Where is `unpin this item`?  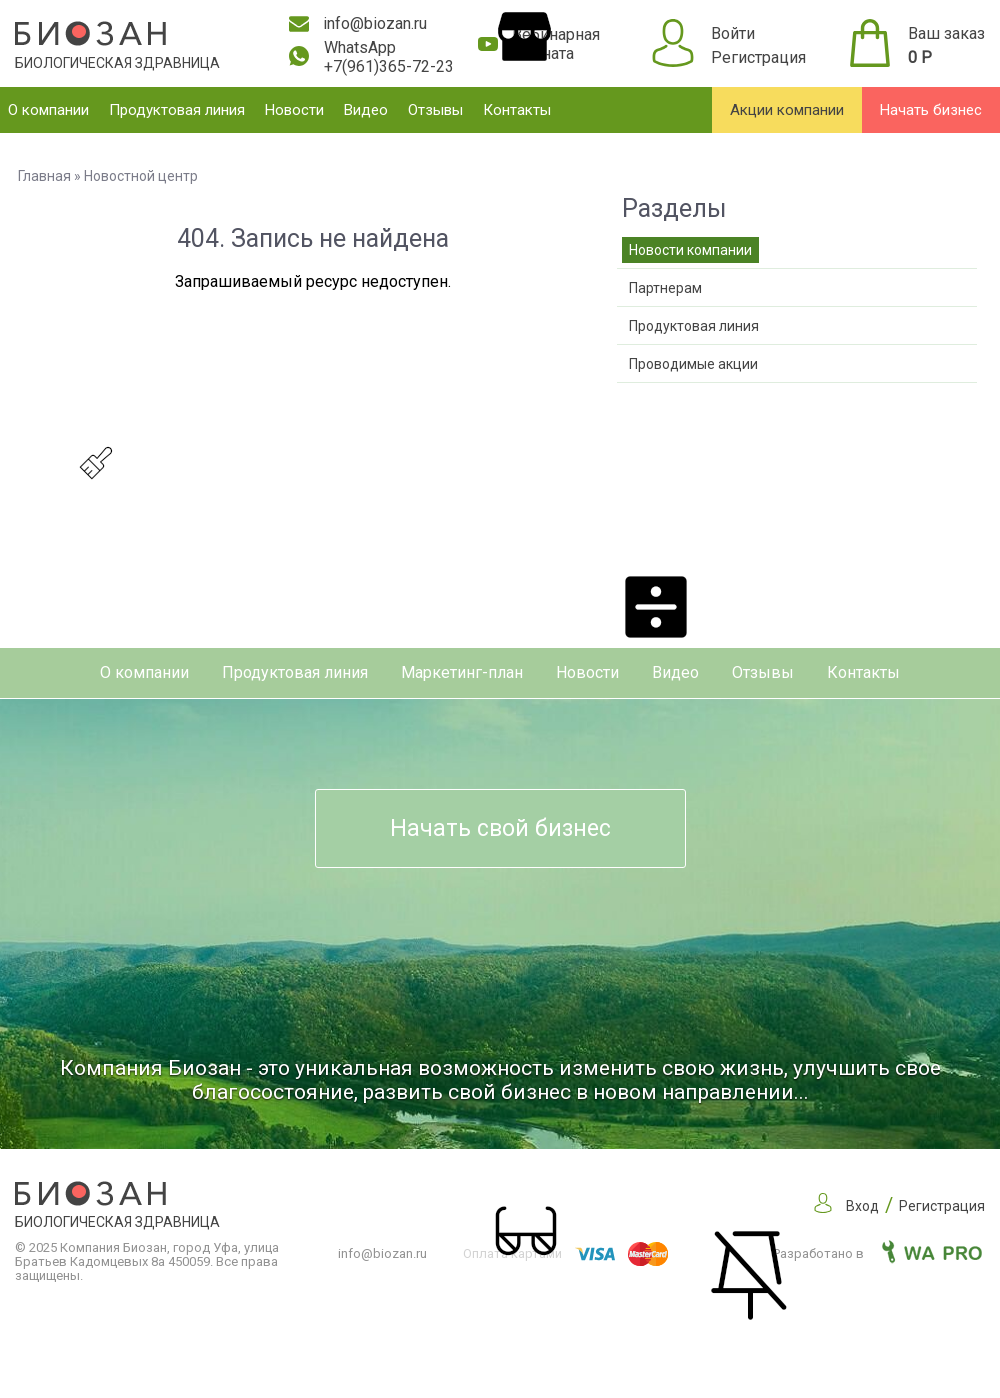 unpin this item is located at coordinates (750, 1270).